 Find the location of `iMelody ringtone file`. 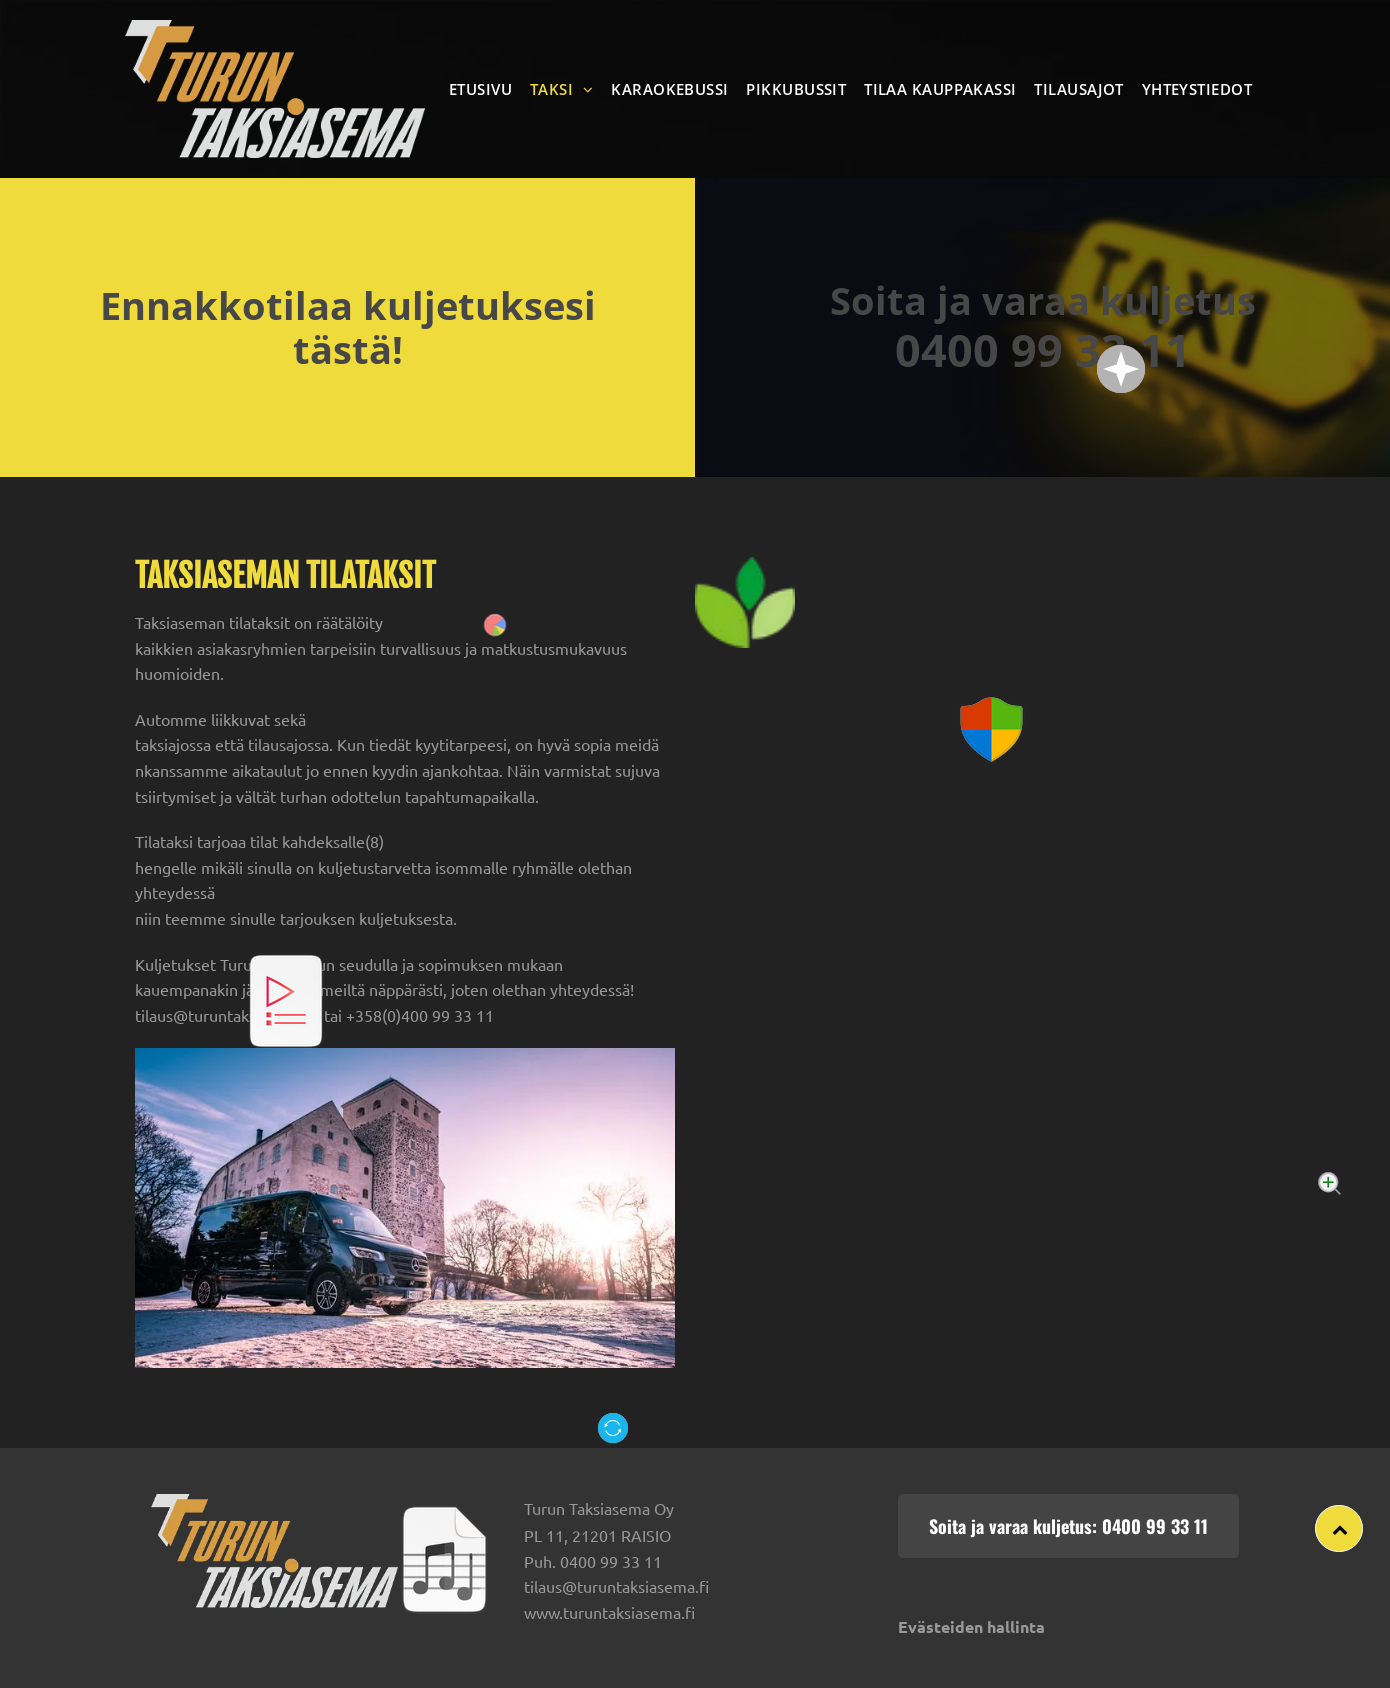

iMelody ringtone file is located at coordinates (444, 1559).